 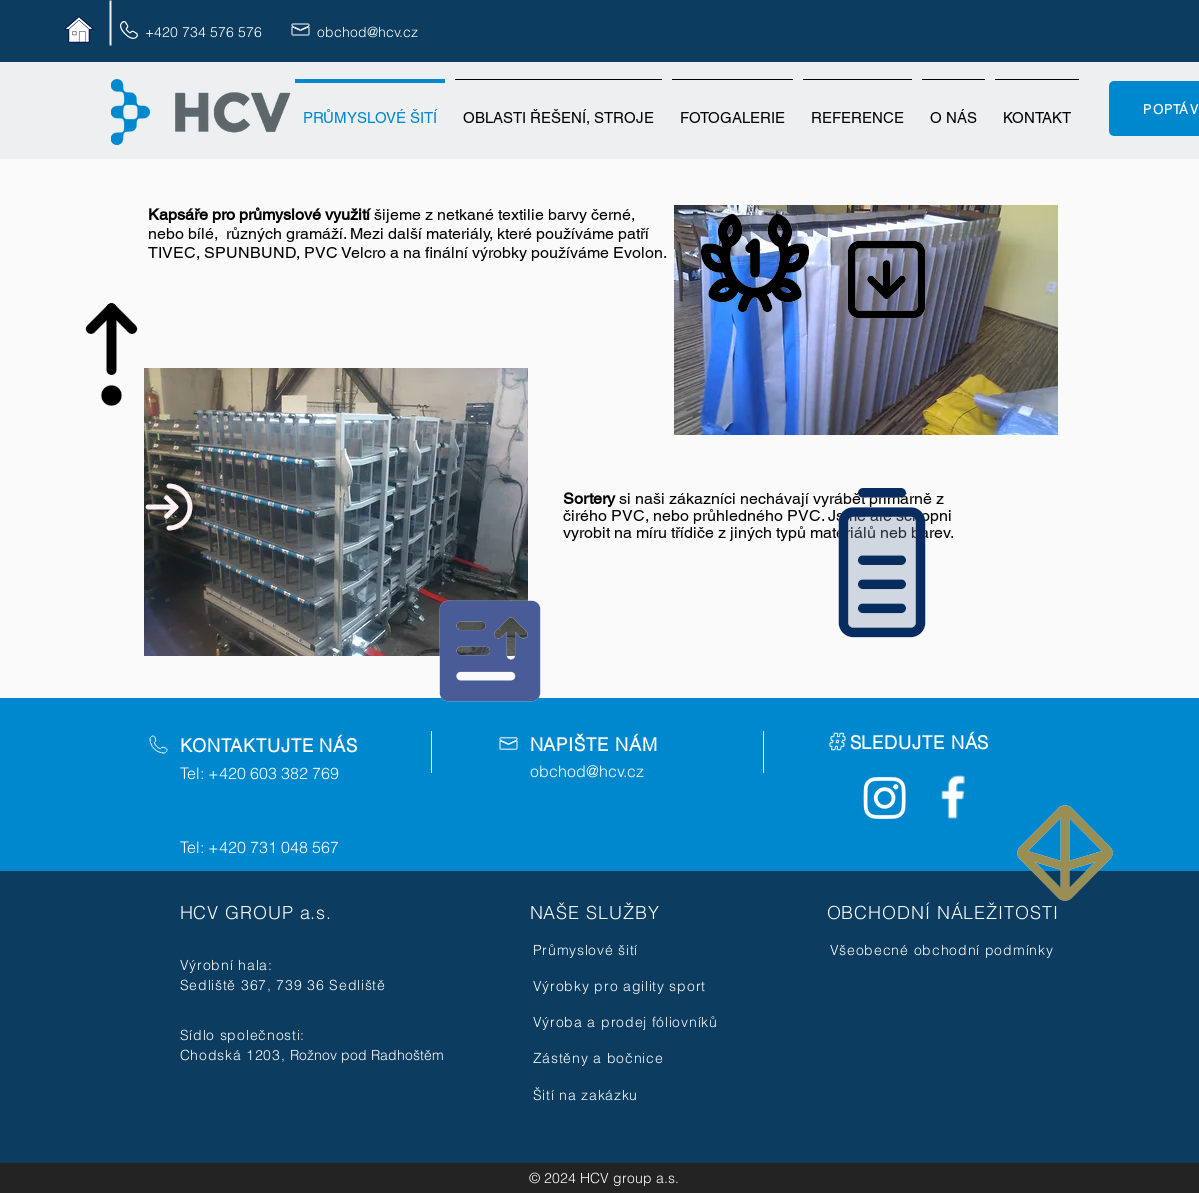 I want to click on step out of current function in debugger, so click(x=111, y=354).